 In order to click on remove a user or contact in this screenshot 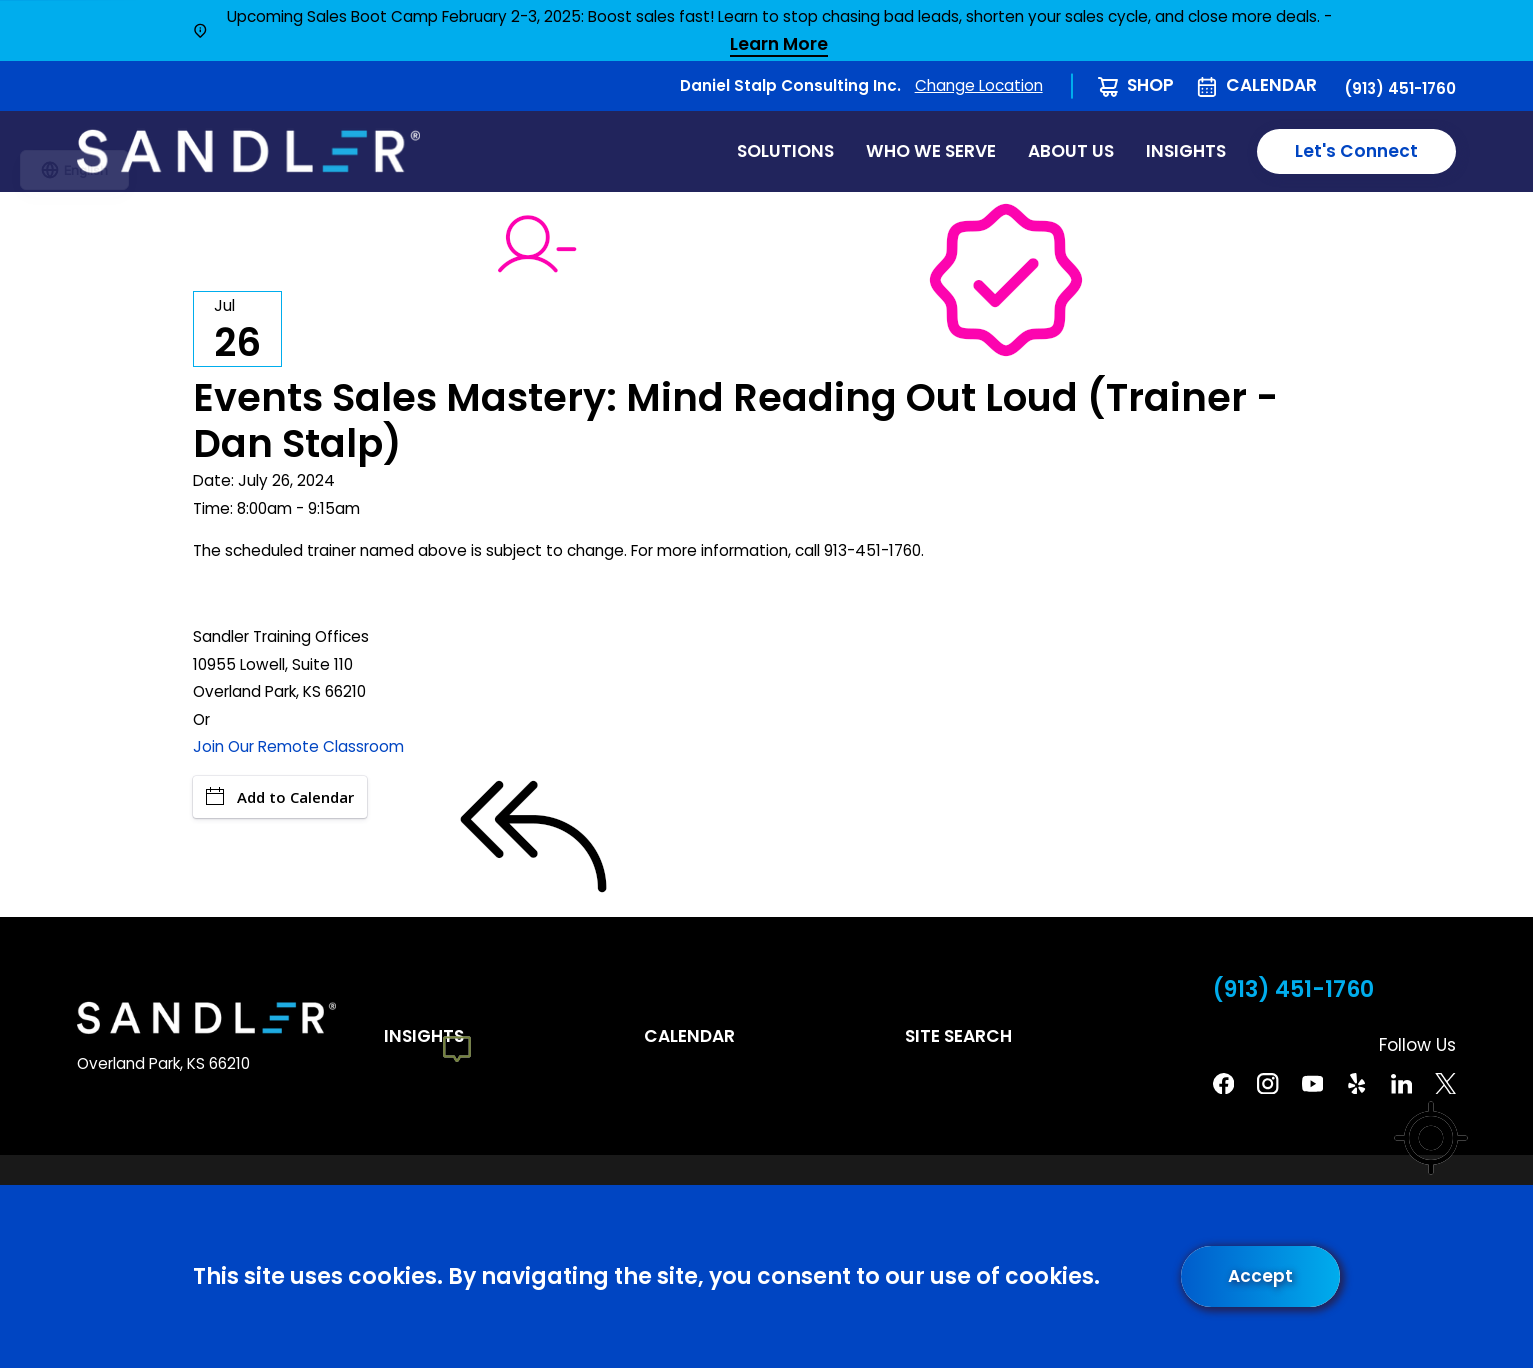, I will do `click(534, 246)`.